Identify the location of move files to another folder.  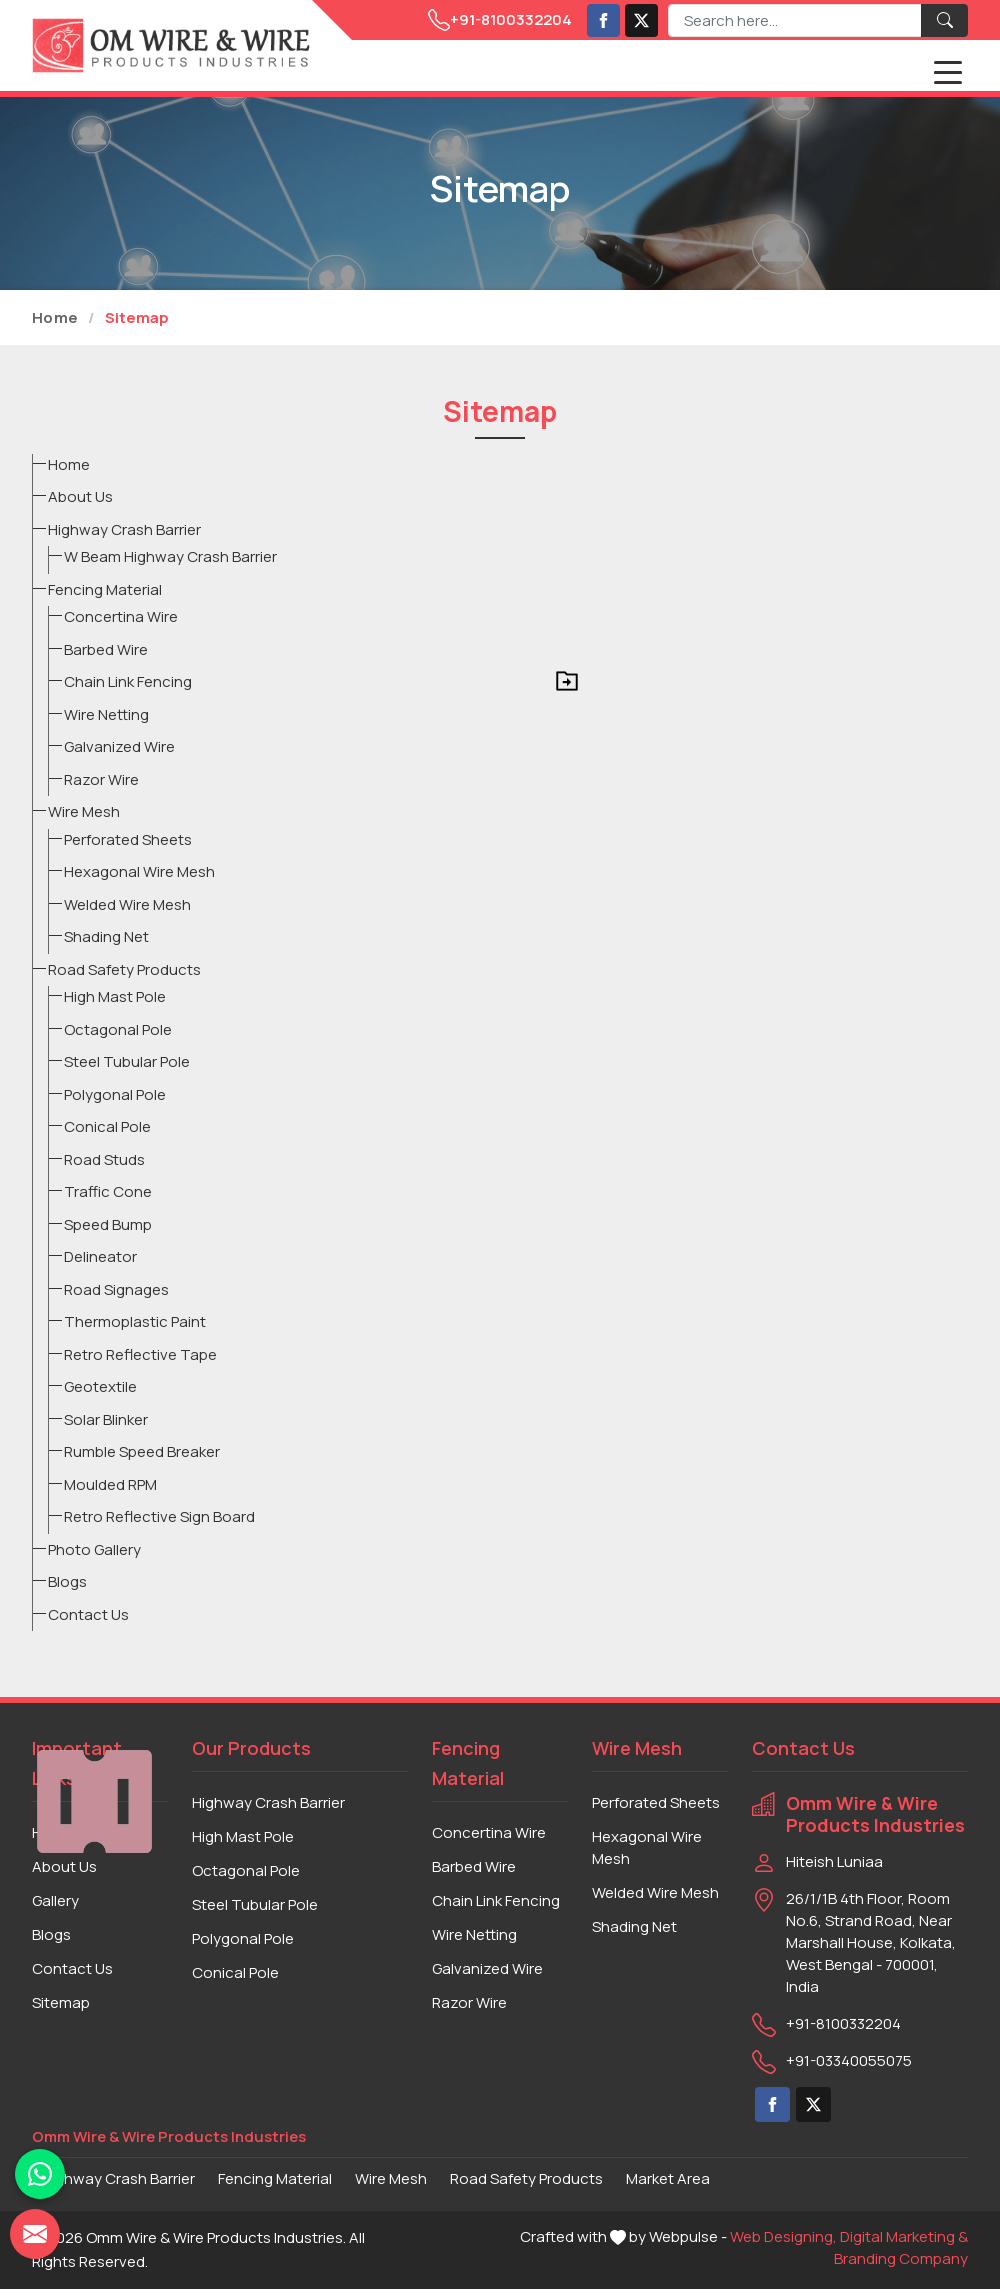
(567, 681).